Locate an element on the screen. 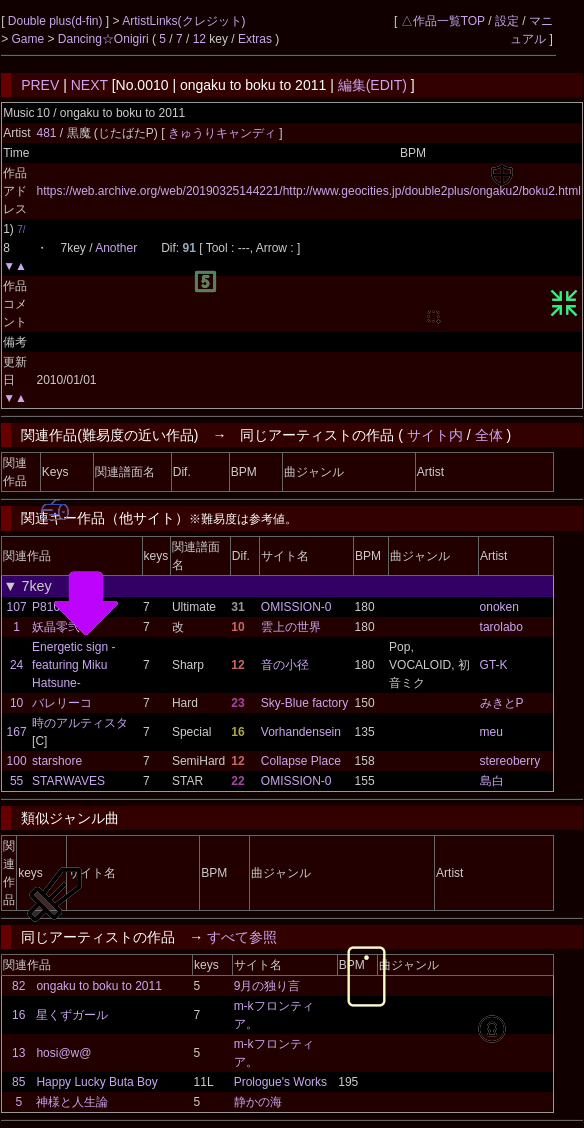  privacy or security settings with multiple protection layers is located at coordinates (502, 175).